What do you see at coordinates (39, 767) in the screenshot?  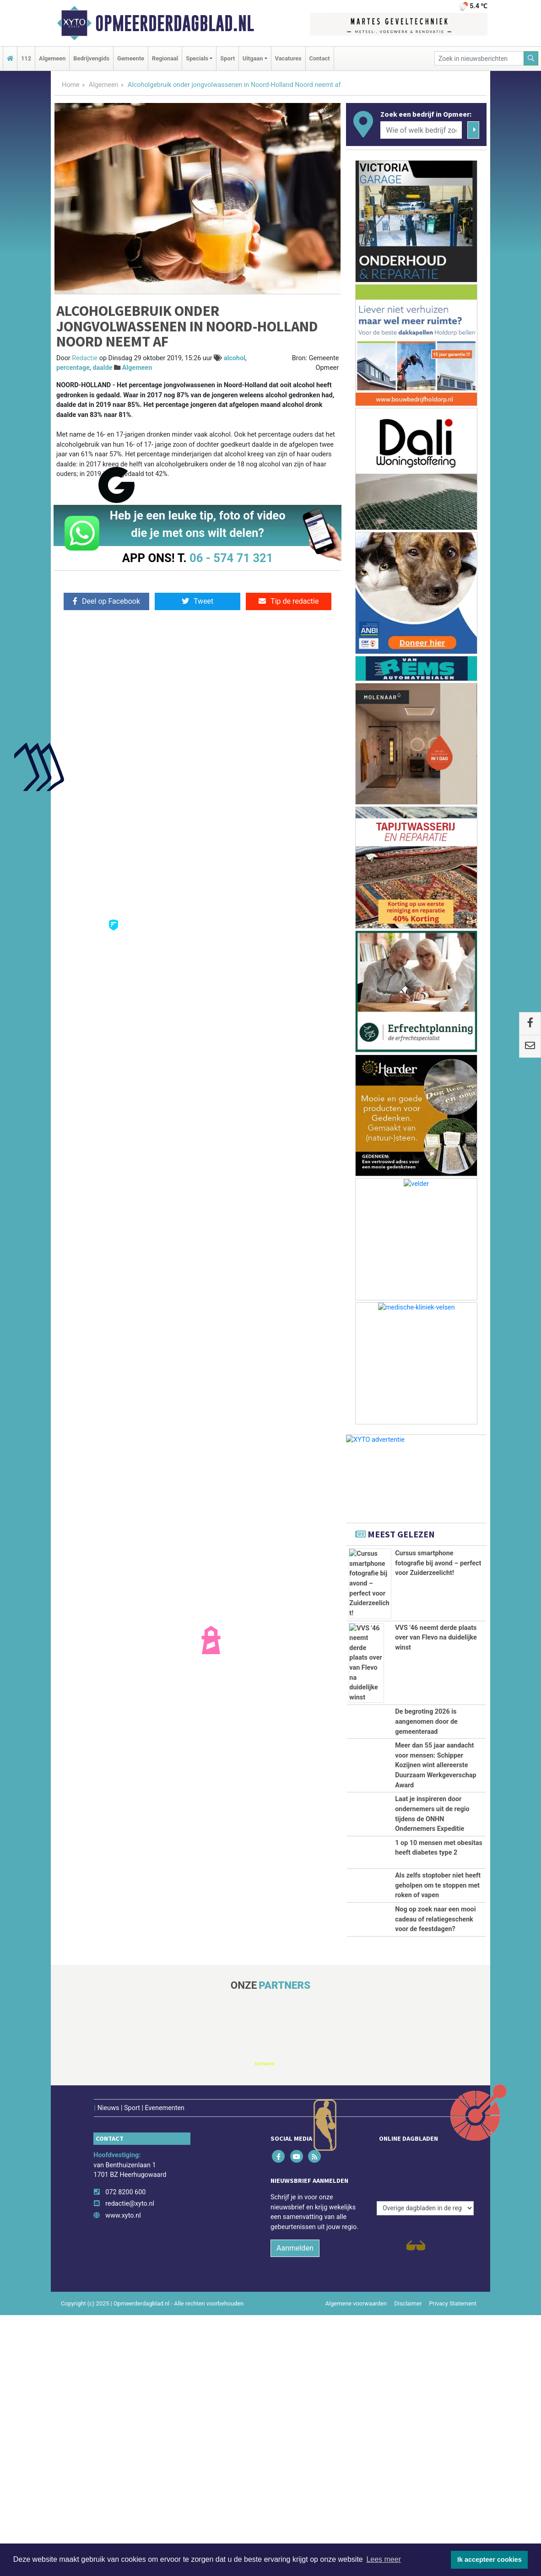 I see `open wikibooks website or app` at bounding box center [39, 767].